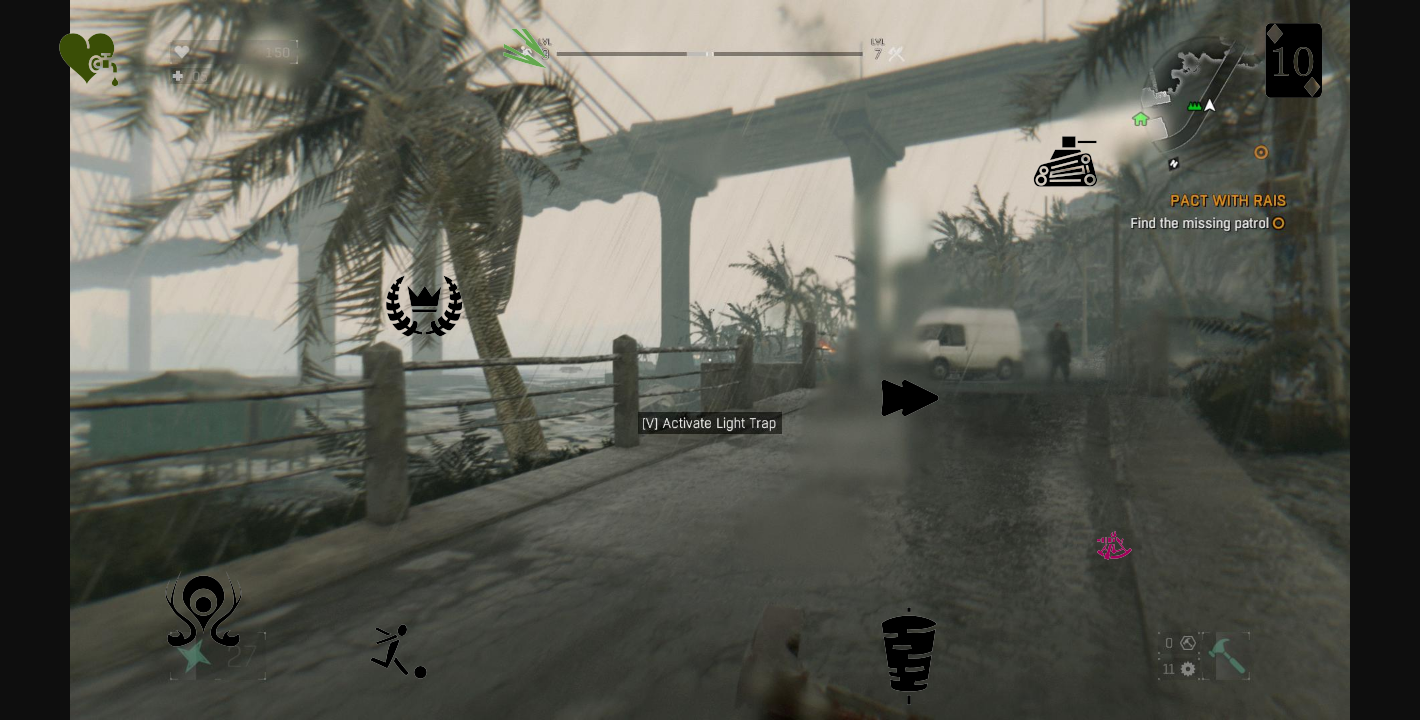 The image size is (1420, 720). Describe the element at coordinates (909, 656) in the screenshot. I see `browse kebab or street food options` at that location.